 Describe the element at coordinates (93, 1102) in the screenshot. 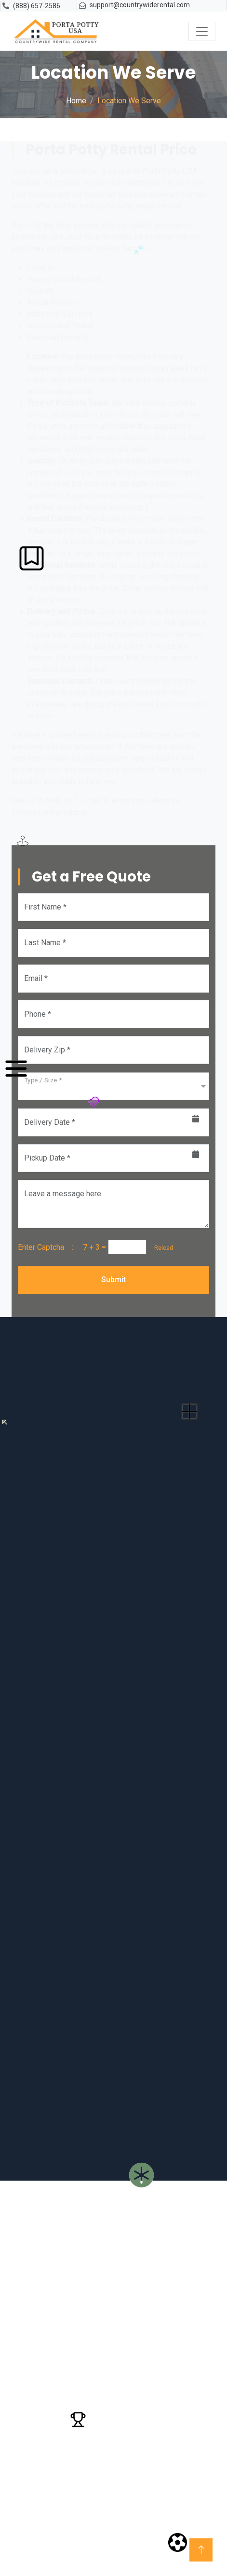

I see `indicates thunderstorm or severe weather conditions` at that location.